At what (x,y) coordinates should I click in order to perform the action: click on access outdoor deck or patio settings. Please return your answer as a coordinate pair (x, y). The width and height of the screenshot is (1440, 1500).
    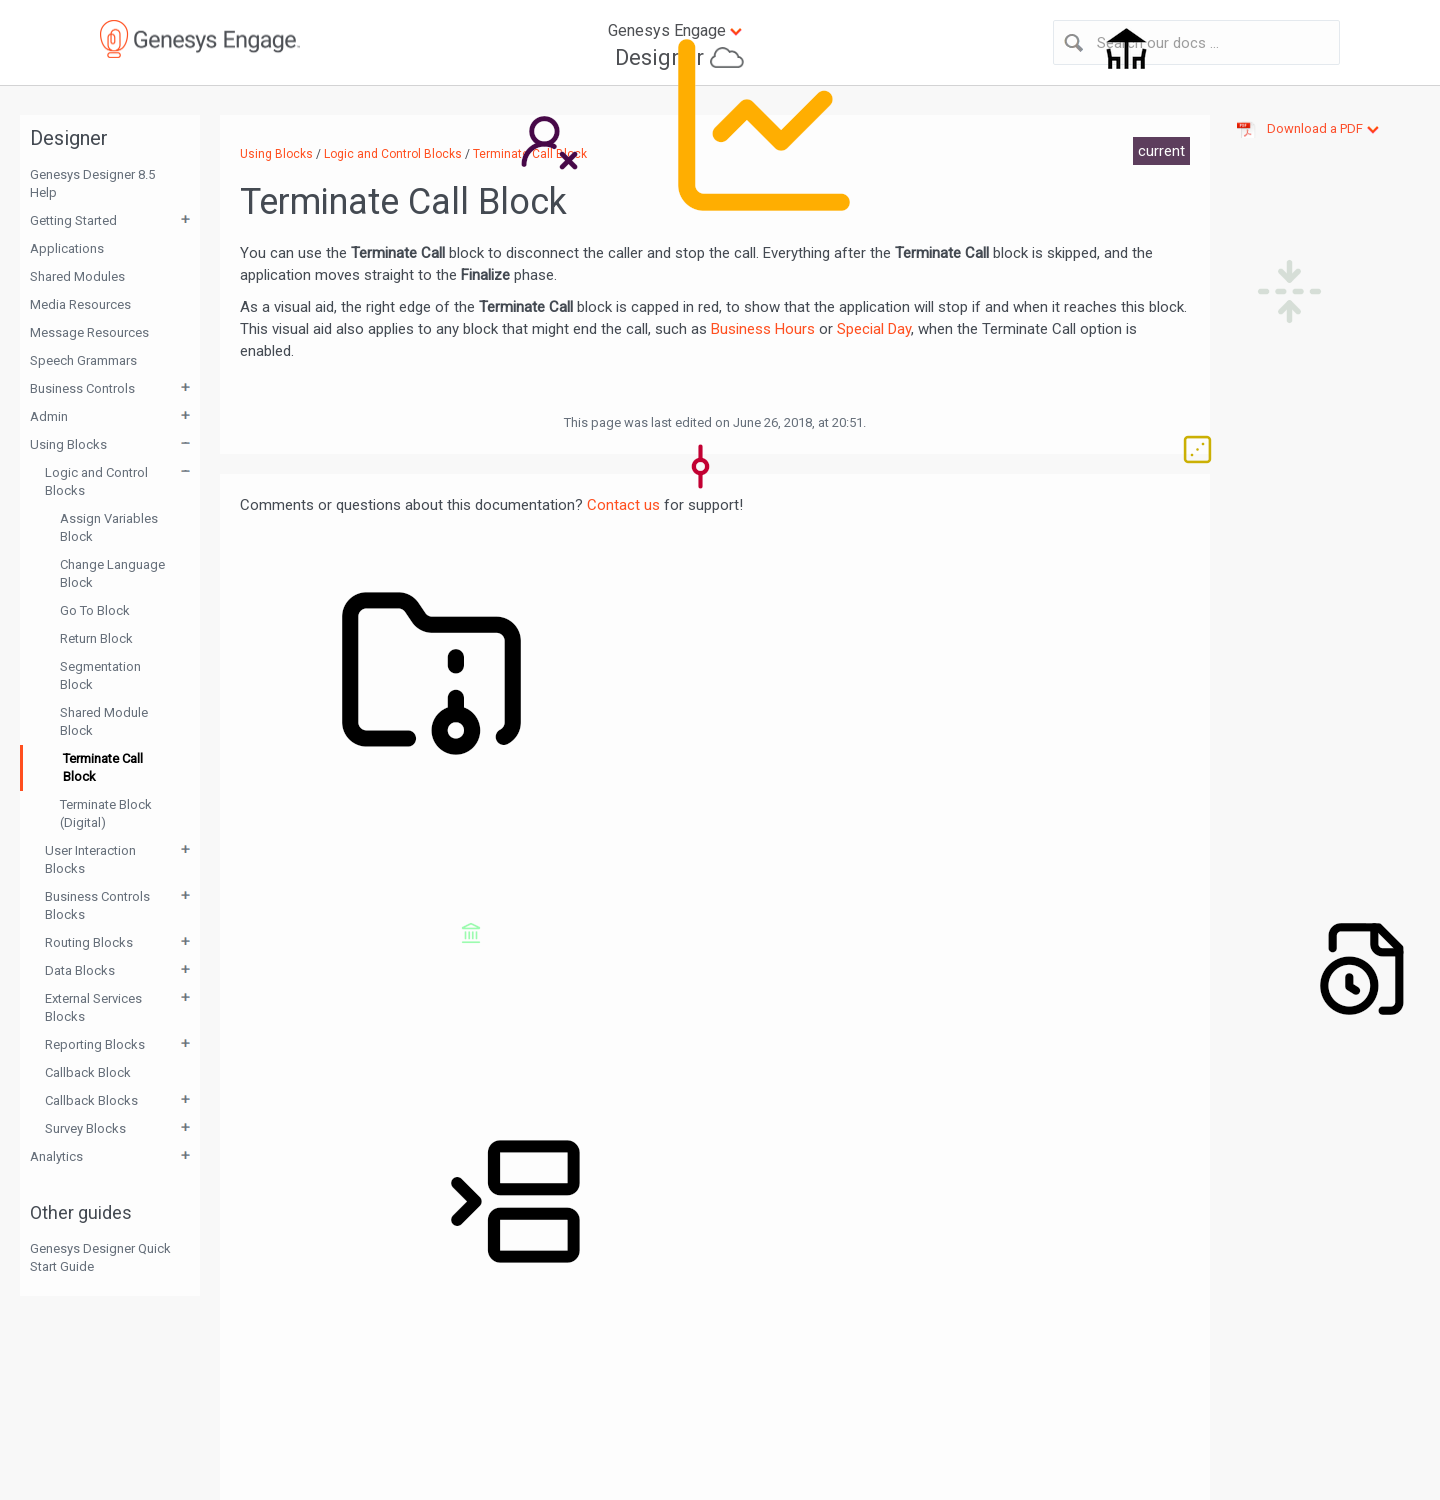
    Looking at the image, I should click on (1126, 48).